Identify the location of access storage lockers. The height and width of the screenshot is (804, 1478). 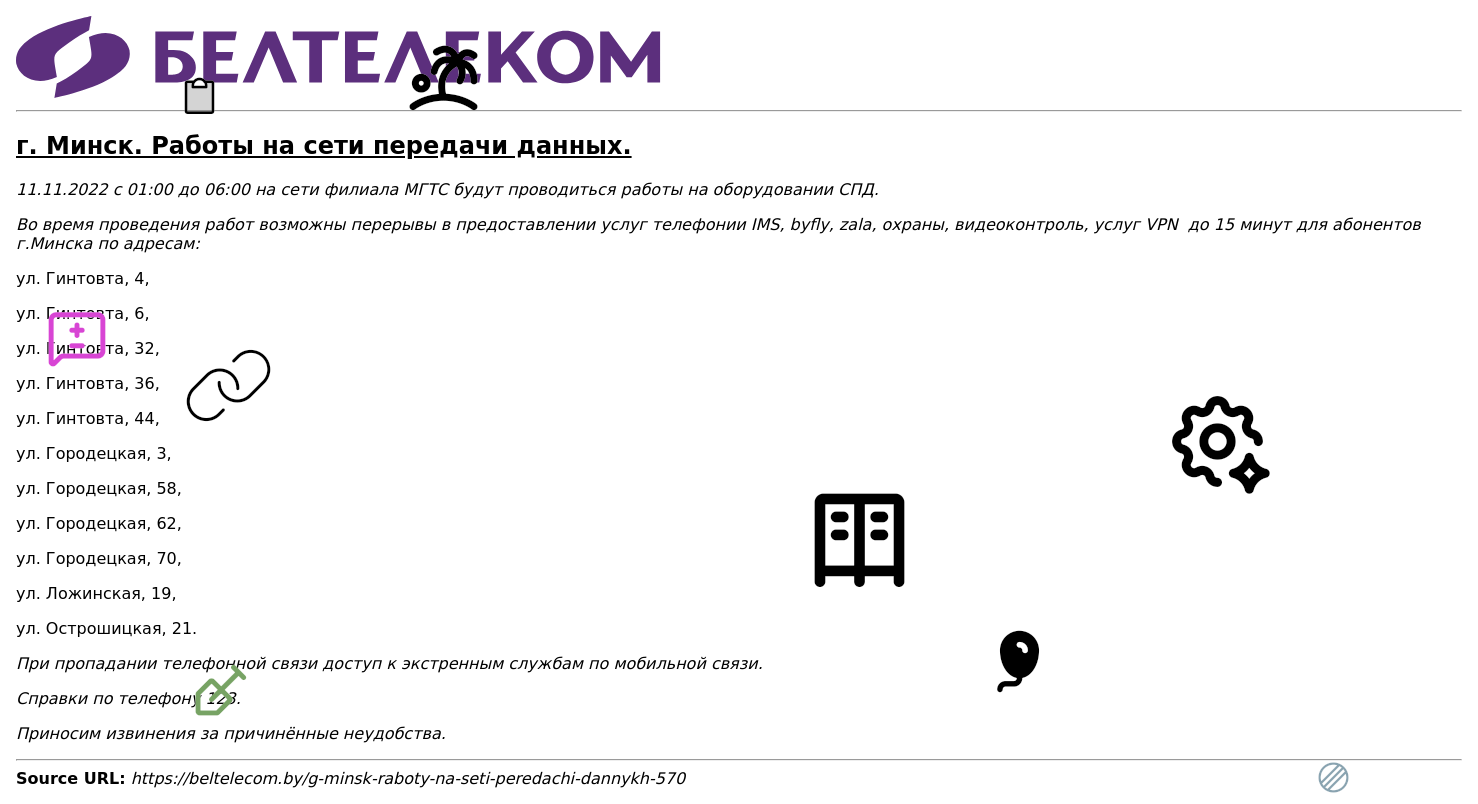
(859, 538).